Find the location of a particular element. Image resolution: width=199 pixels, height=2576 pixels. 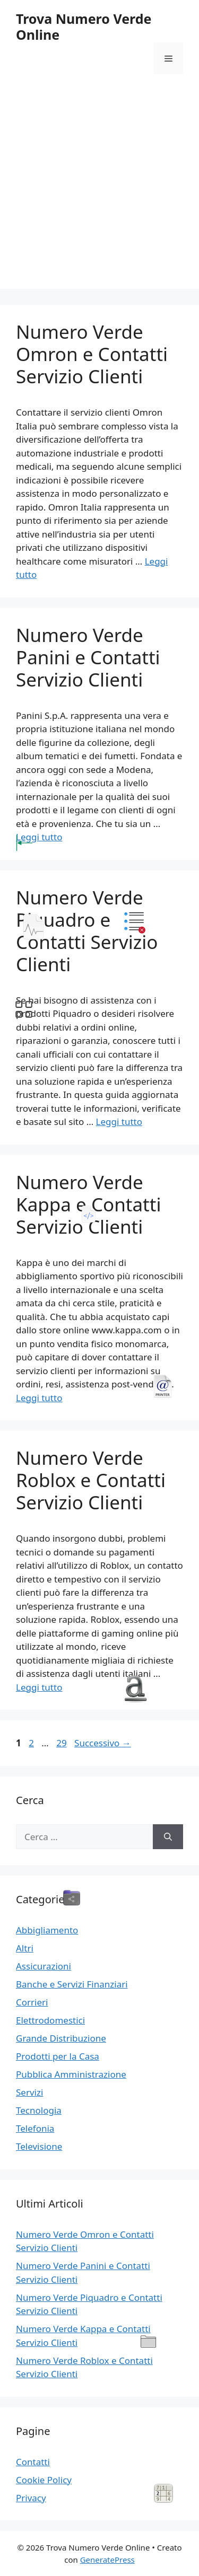

view all applications is located at coordinates (24, 1009).